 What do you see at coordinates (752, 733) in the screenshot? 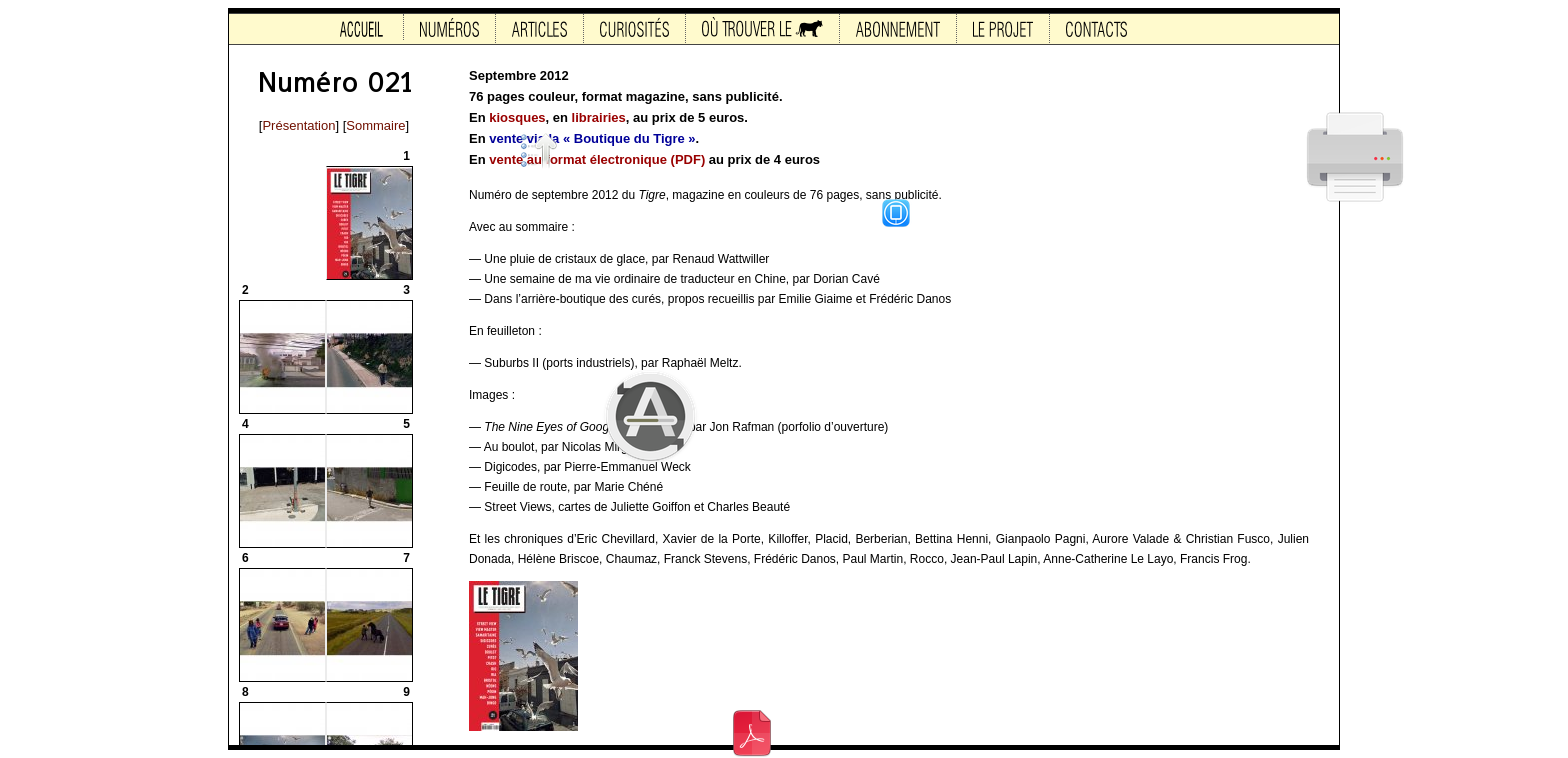
I see `open a pdf document` at bounding box center [752, 733].